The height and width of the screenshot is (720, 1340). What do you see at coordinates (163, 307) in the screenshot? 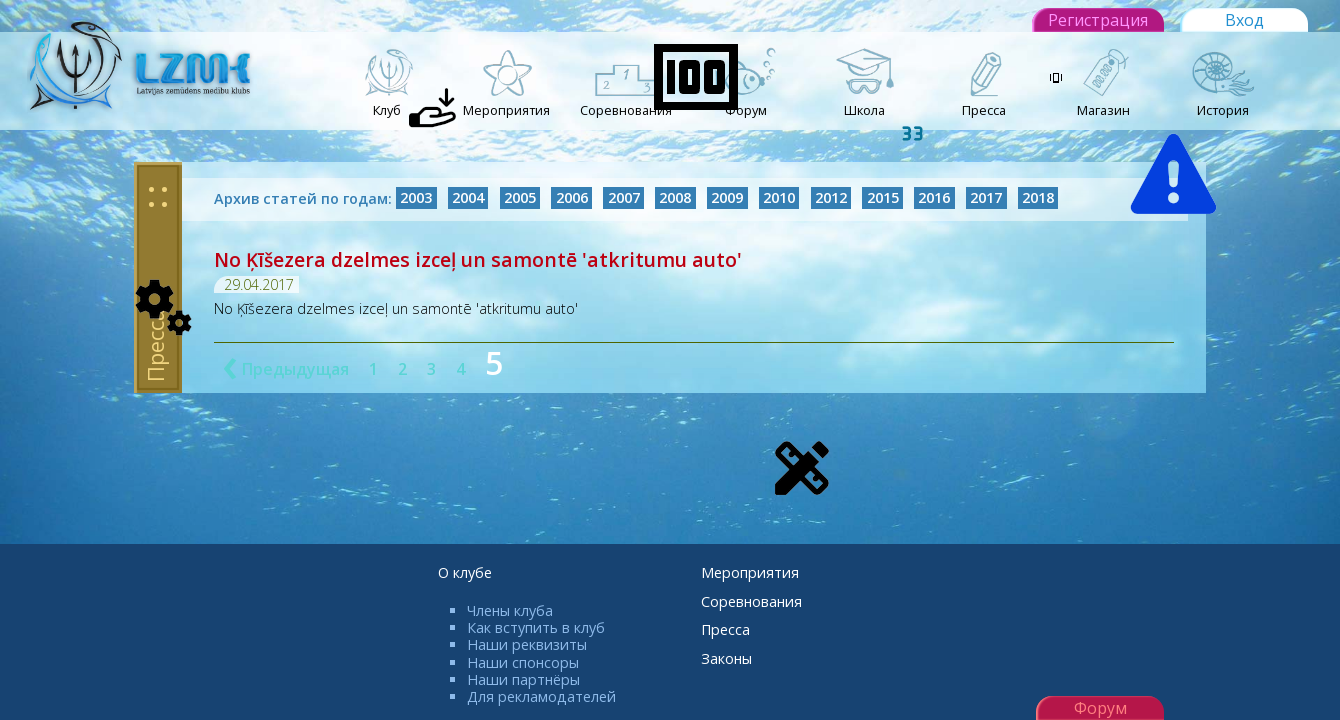
I see `access miscellaneous settings or services` at bounding box center [163, 307].